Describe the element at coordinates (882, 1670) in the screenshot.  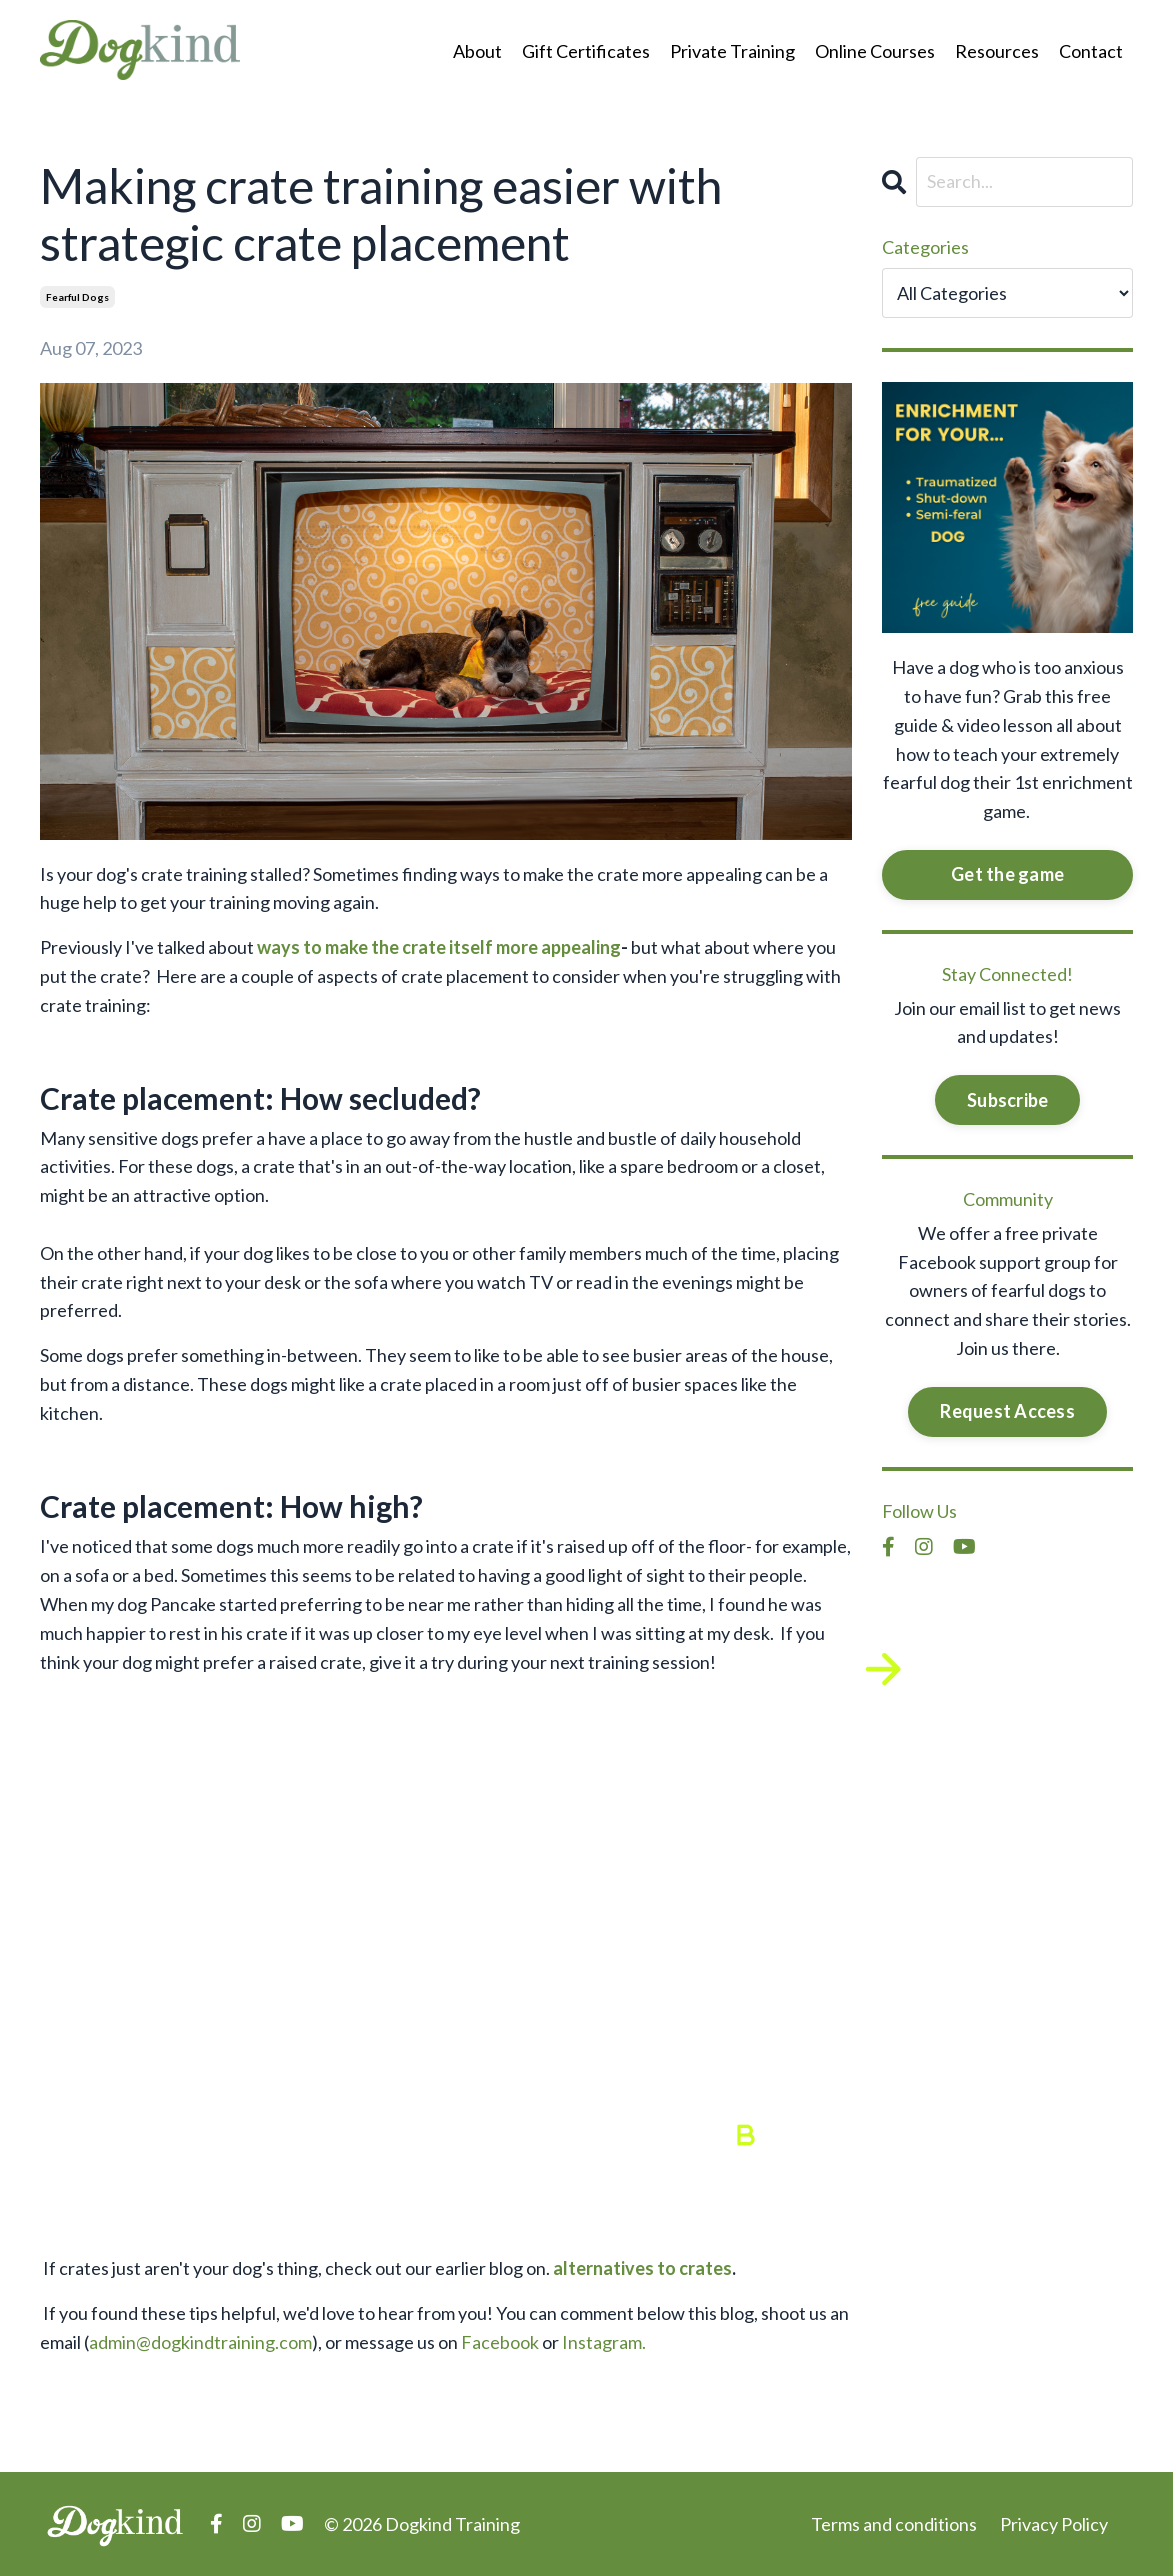
I see `navigate to the next item or page` at that location.